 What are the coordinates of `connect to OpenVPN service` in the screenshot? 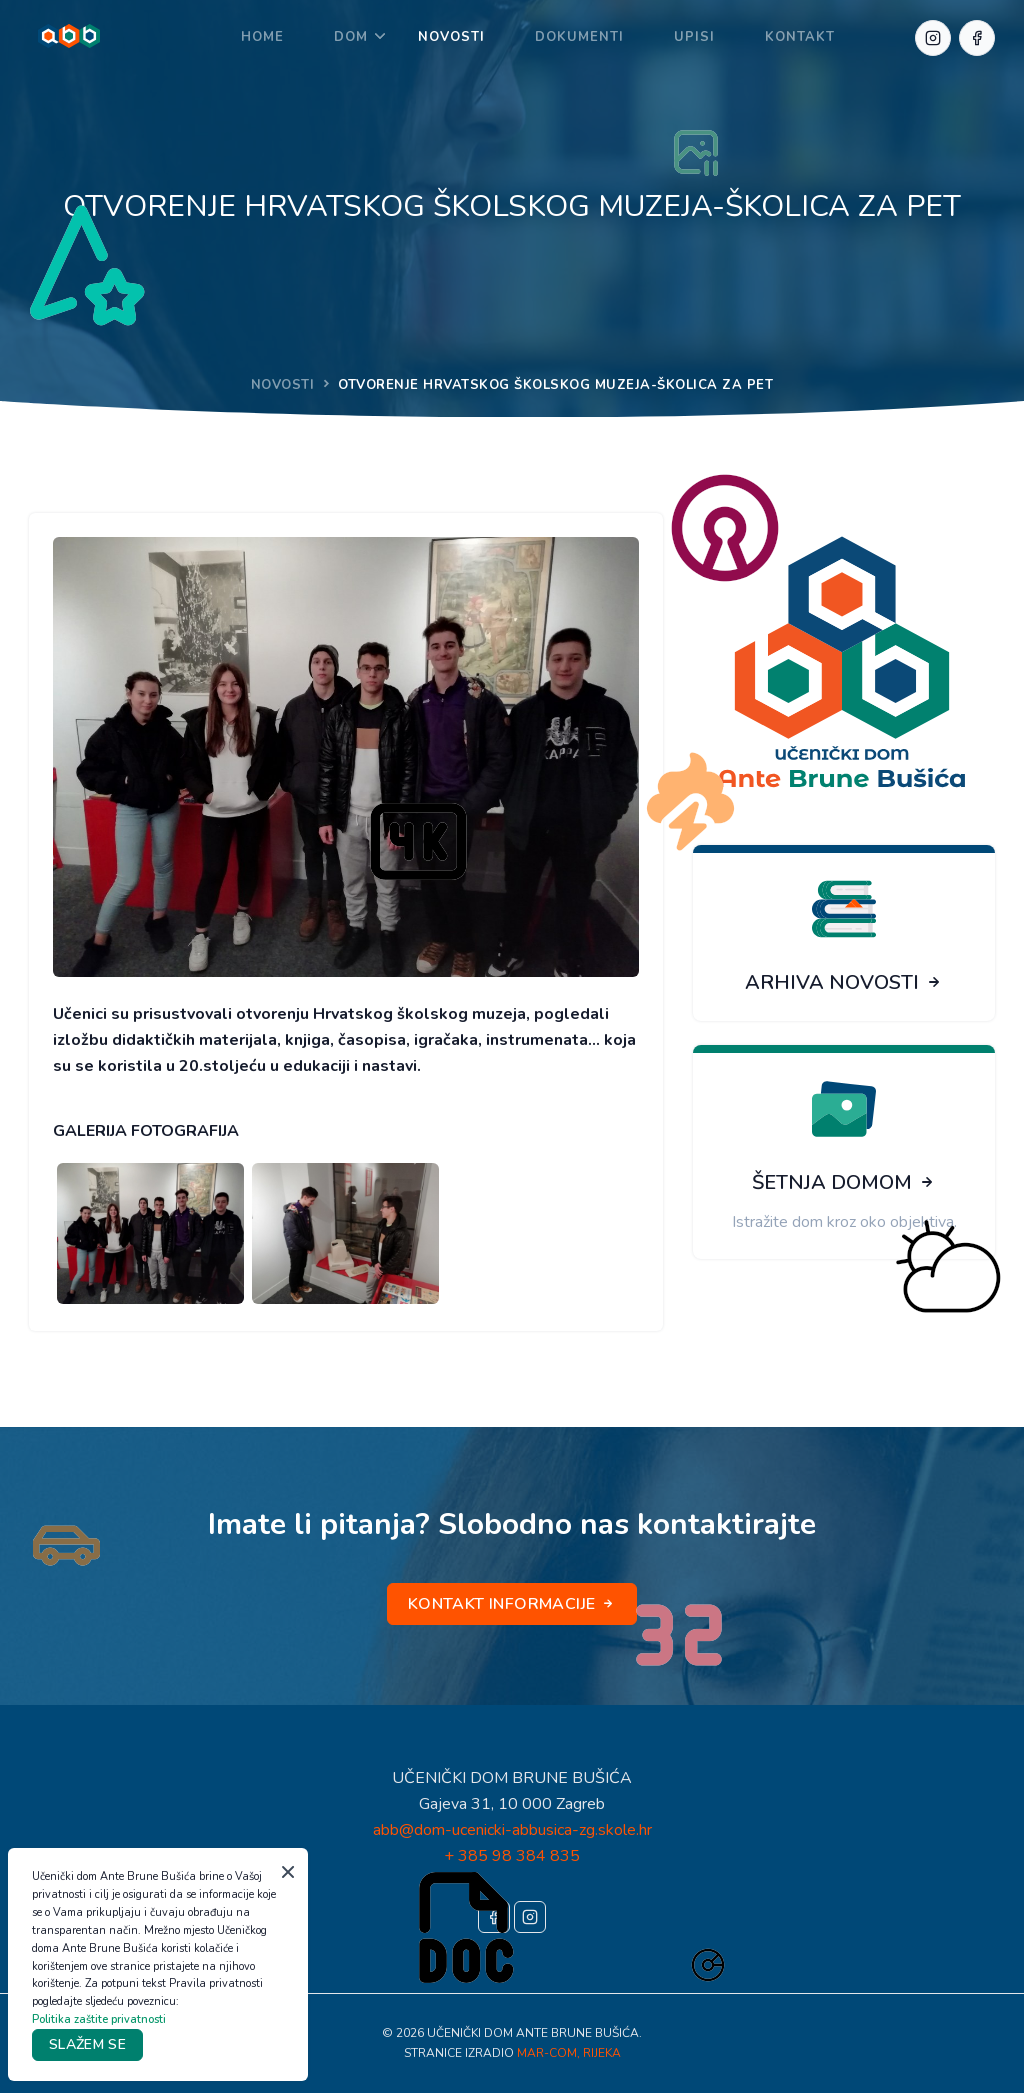 It's located at (725, 528).